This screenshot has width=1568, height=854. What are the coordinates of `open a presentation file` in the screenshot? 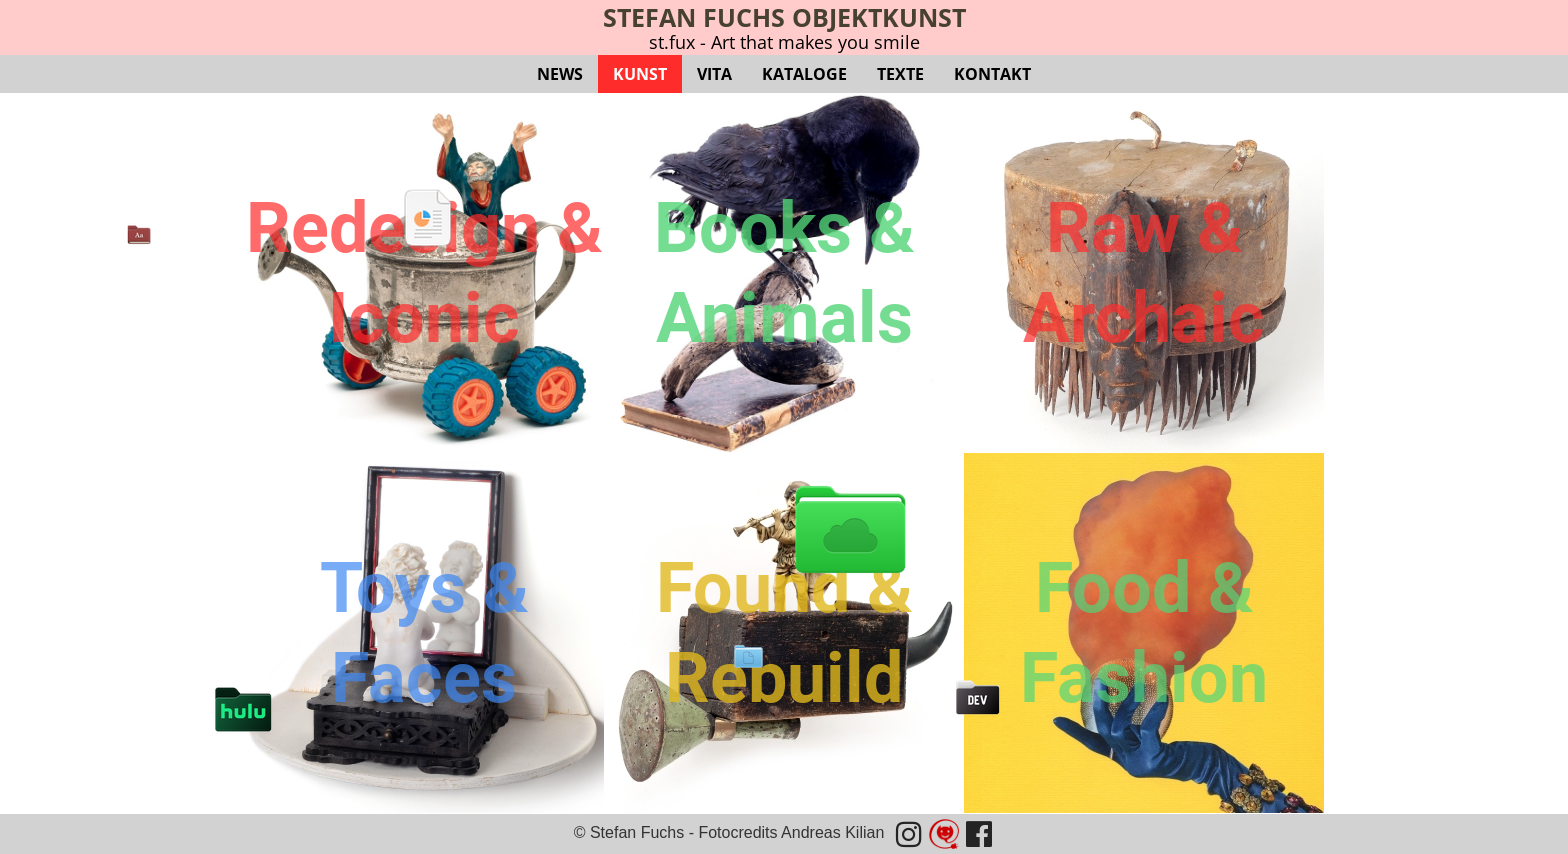 It's located at (428, 218).